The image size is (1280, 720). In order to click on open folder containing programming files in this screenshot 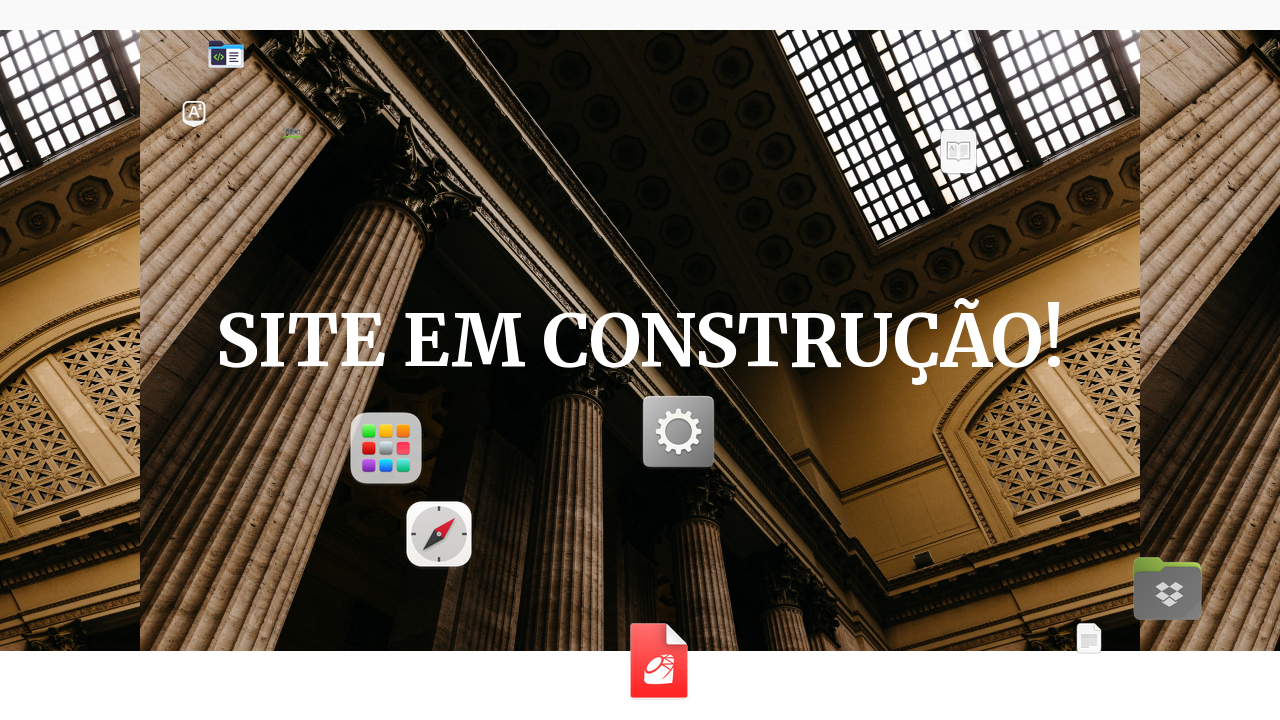, I will do `click(226, 55)`.